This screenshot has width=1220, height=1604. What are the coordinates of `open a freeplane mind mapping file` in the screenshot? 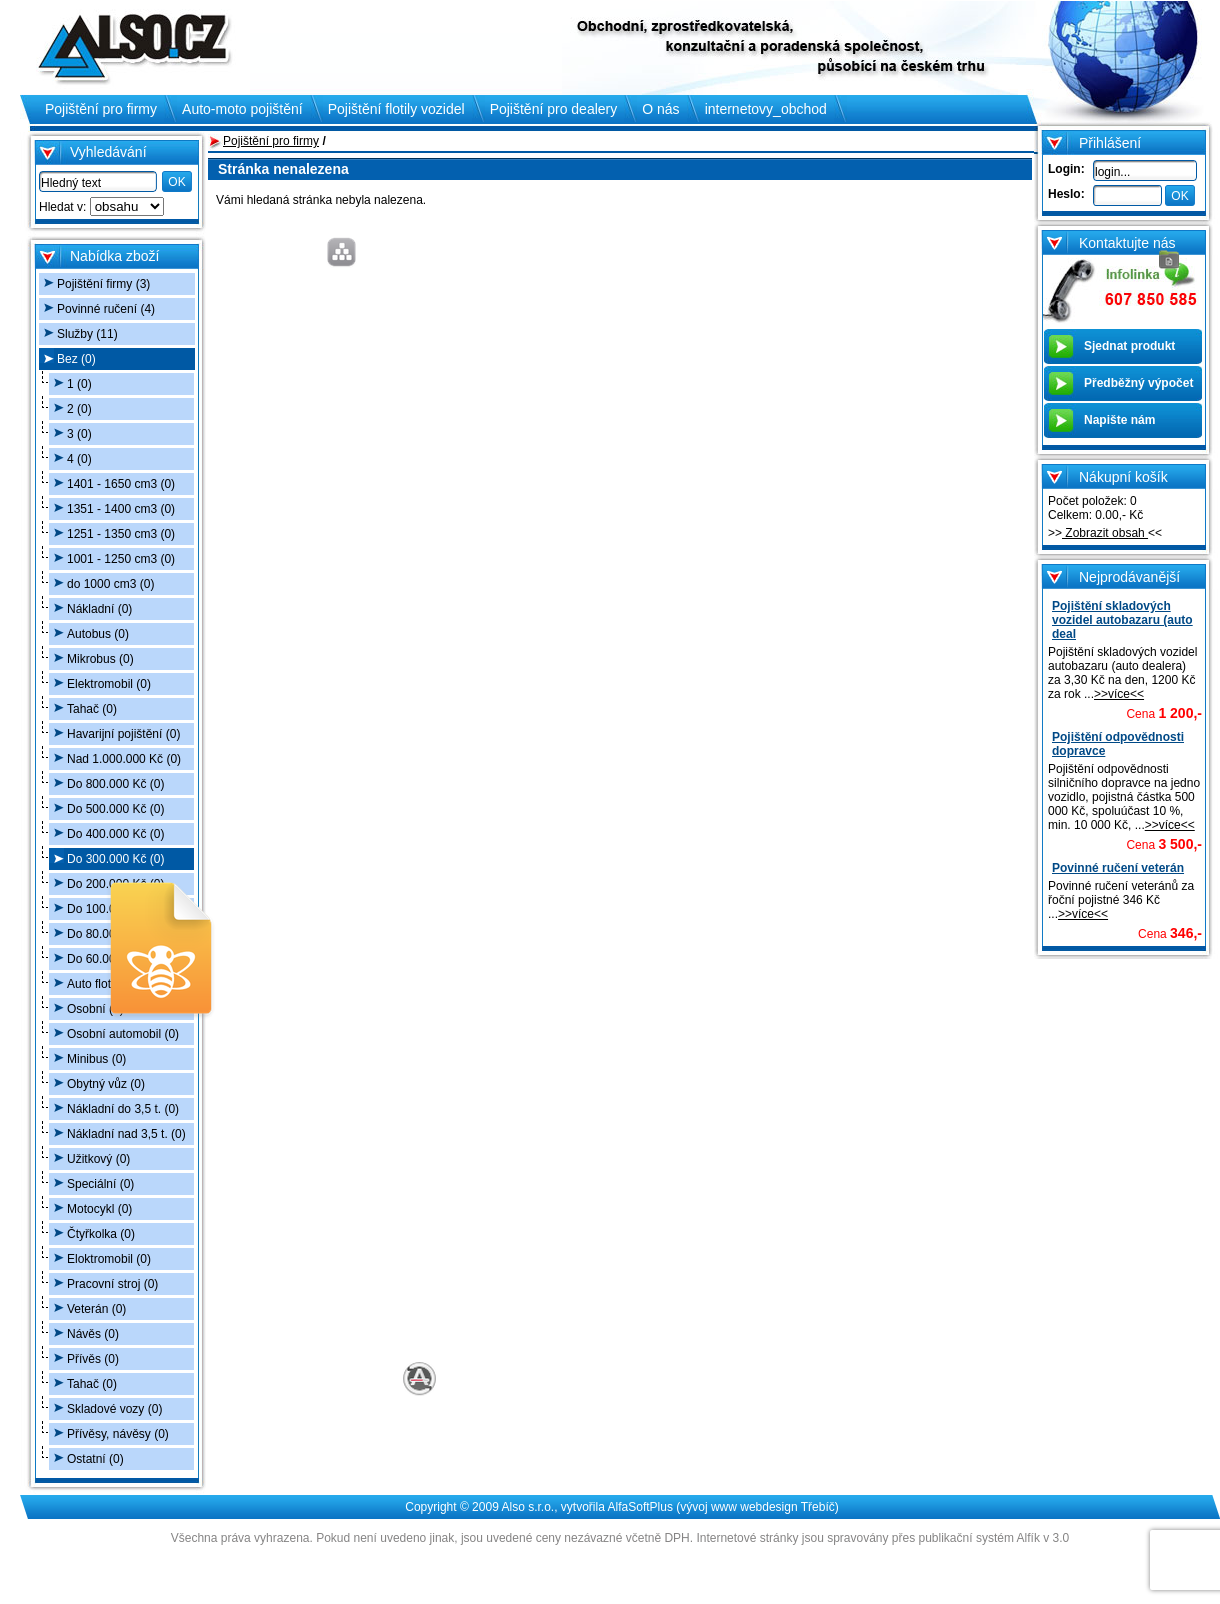 It's located at (161, 948).